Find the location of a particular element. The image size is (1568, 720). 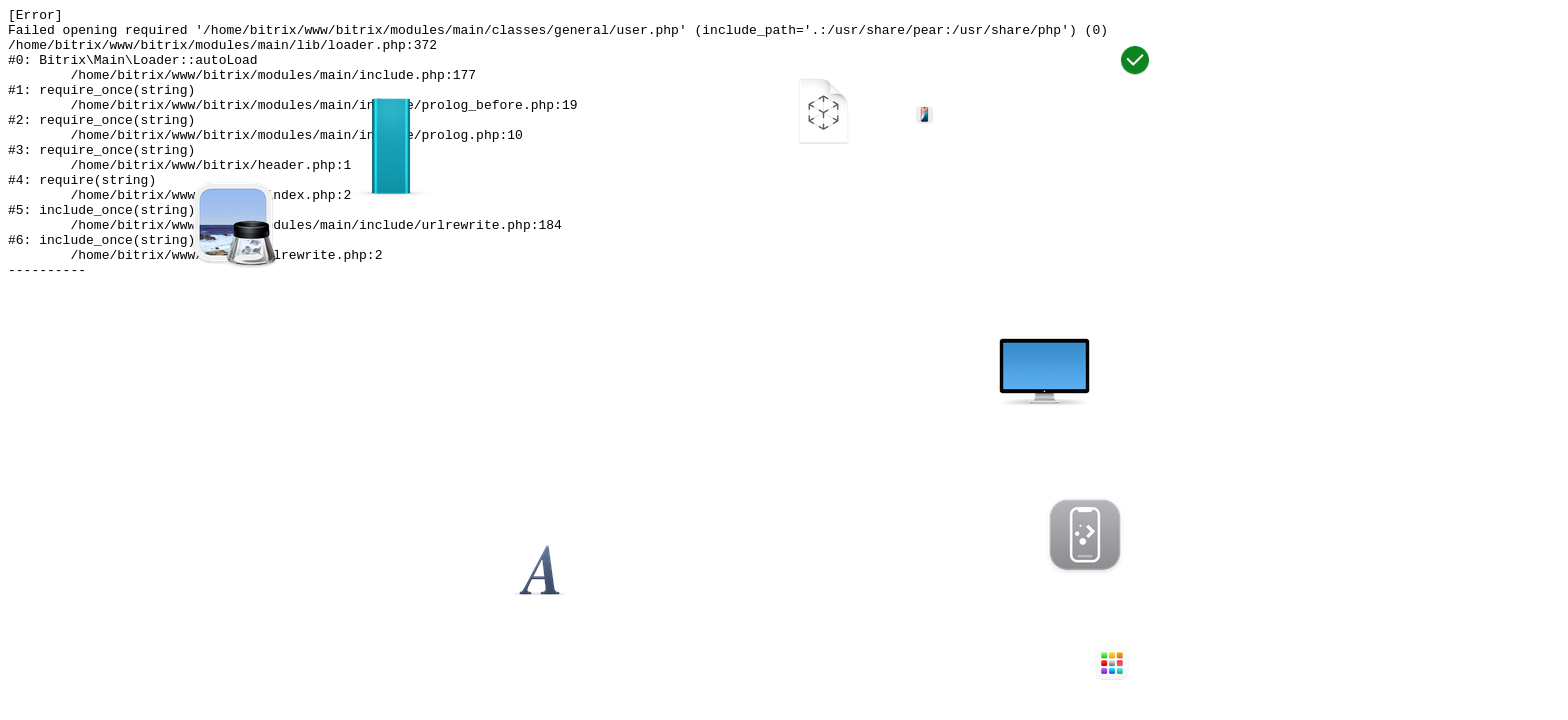

open preview app to view images and PDFs is located at coordinates (233, 222).